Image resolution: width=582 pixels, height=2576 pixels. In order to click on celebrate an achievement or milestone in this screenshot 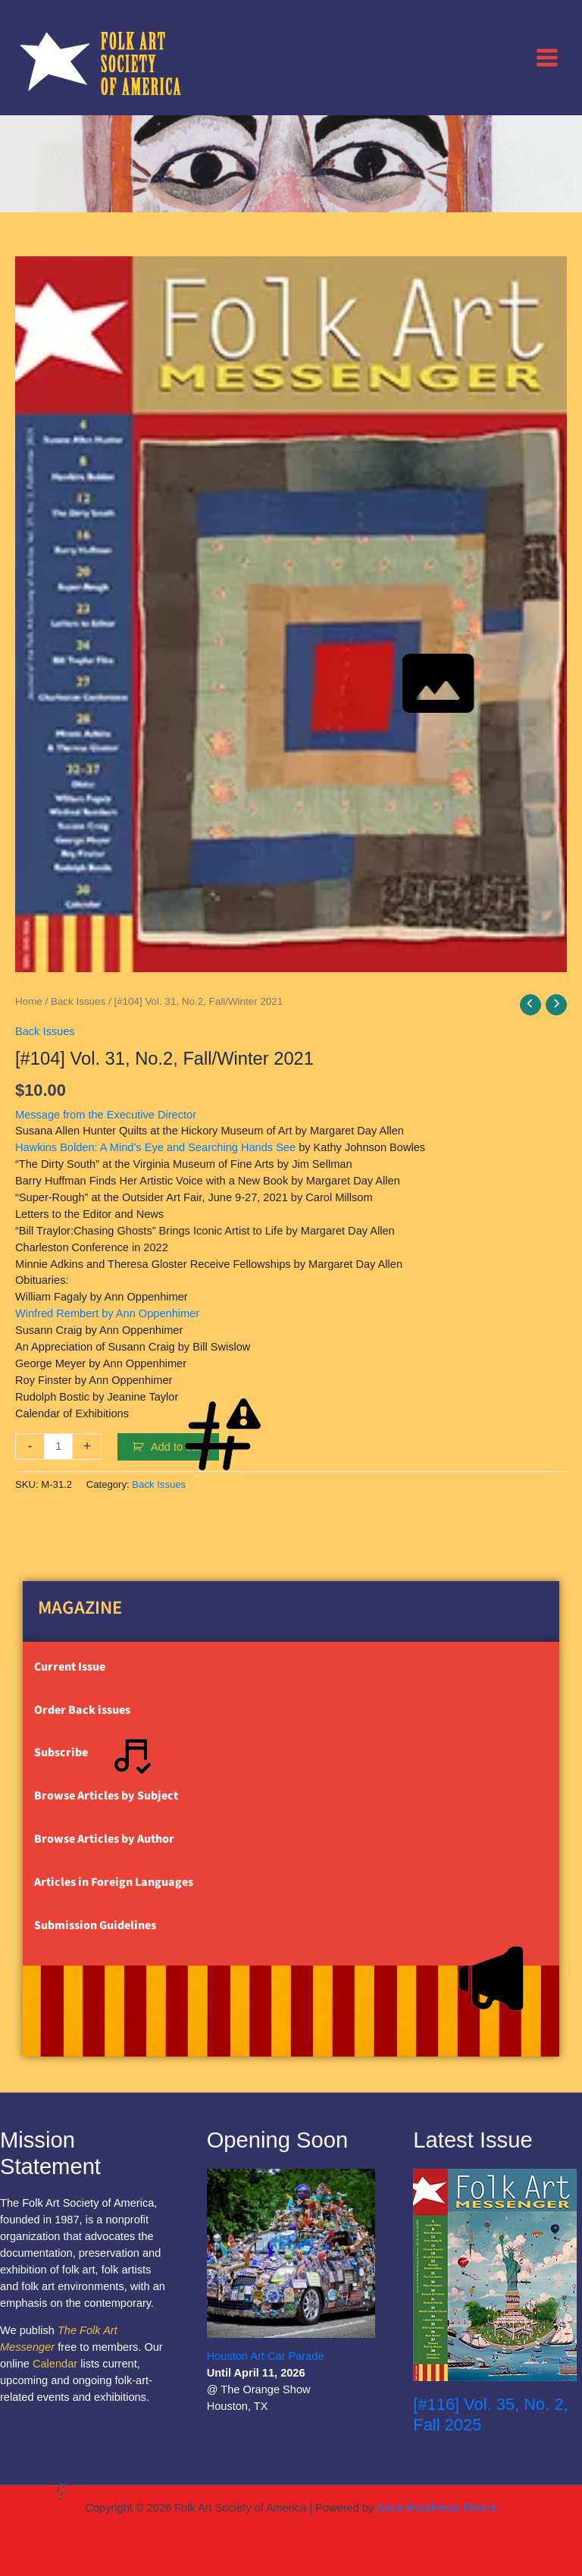, I will do `click(61, 2491)`.